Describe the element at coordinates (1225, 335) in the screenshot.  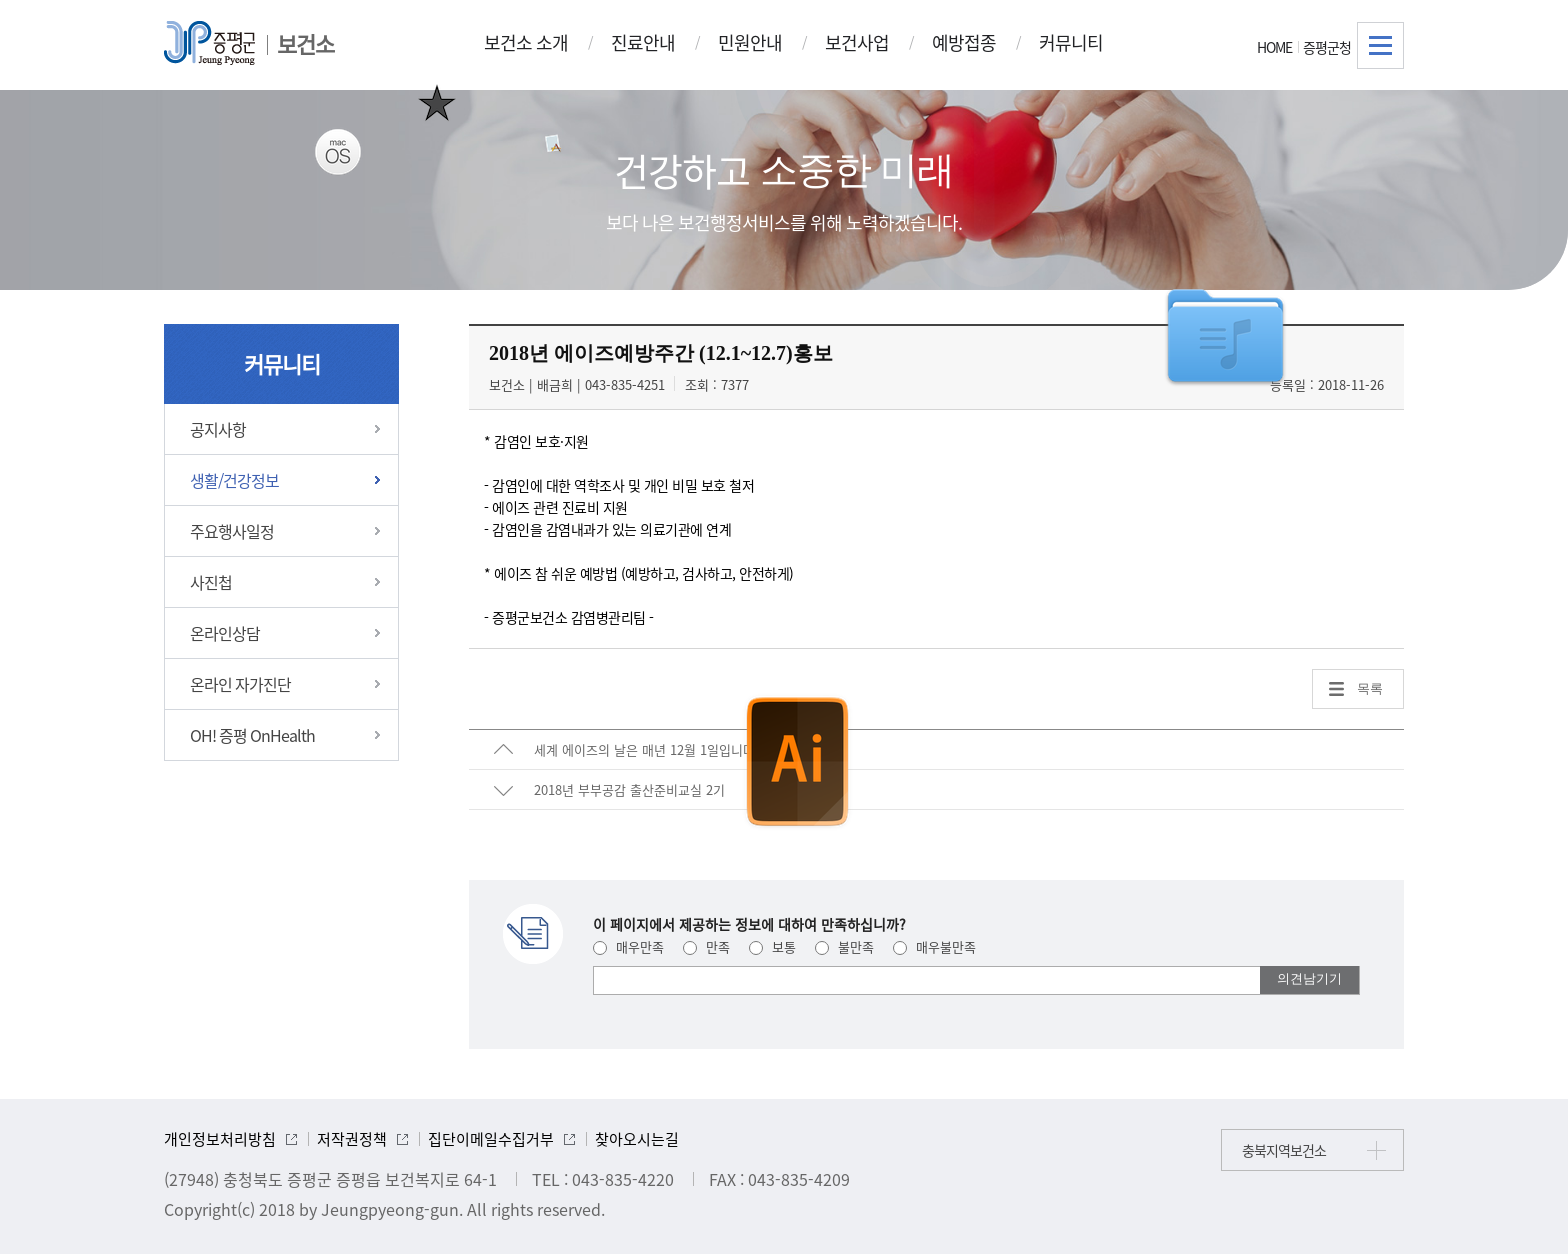
I see `open your audio files folder` at that location.